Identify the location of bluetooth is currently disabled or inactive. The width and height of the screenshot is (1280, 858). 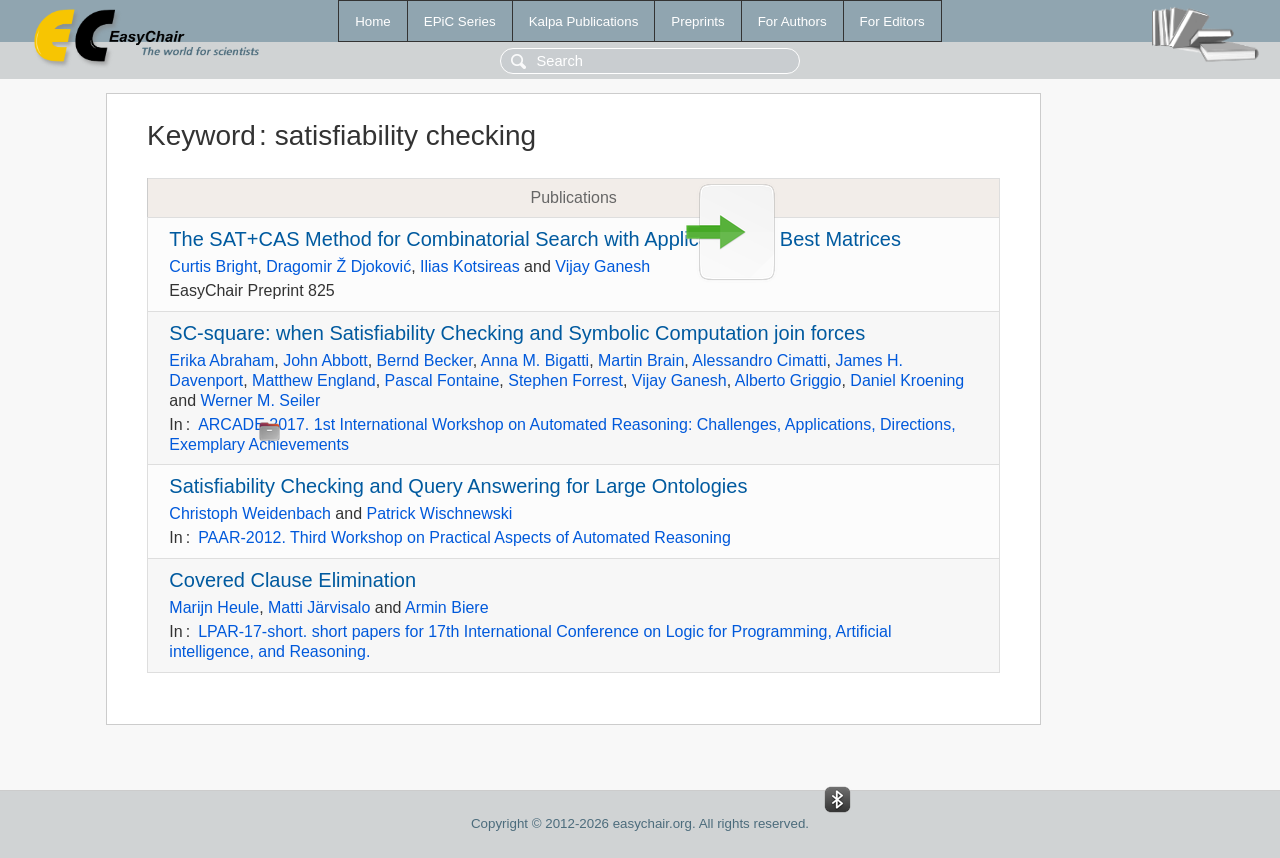
(837, 799).